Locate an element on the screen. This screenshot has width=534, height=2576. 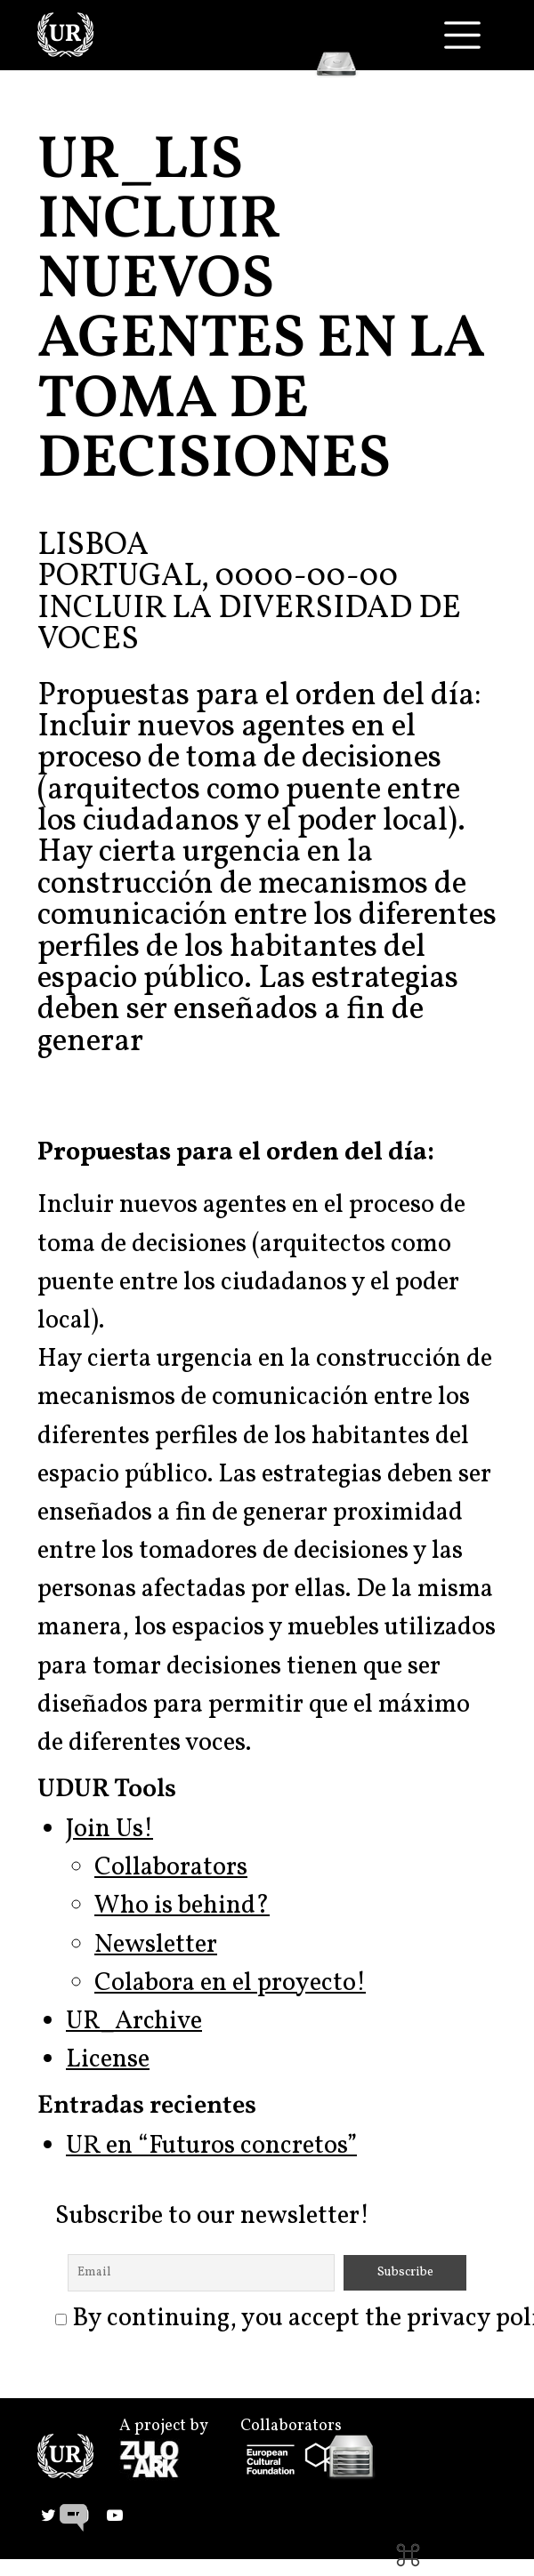
access multi-disk storage device is located at coordinates (351, 2456).